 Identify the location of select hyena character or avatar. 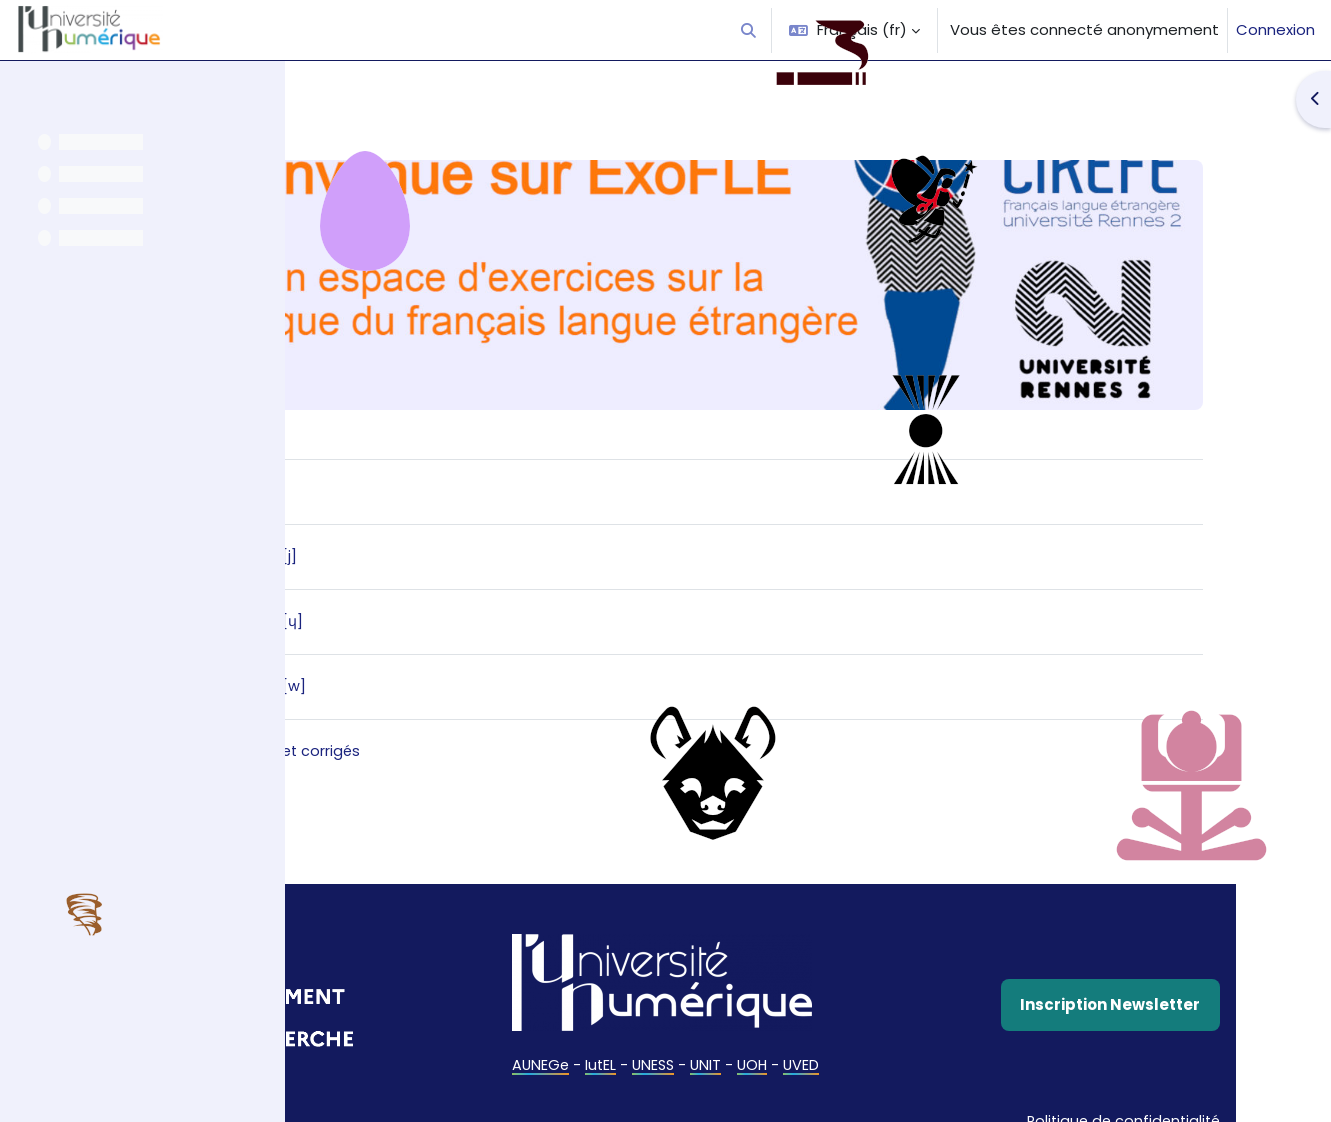
(713, 774).